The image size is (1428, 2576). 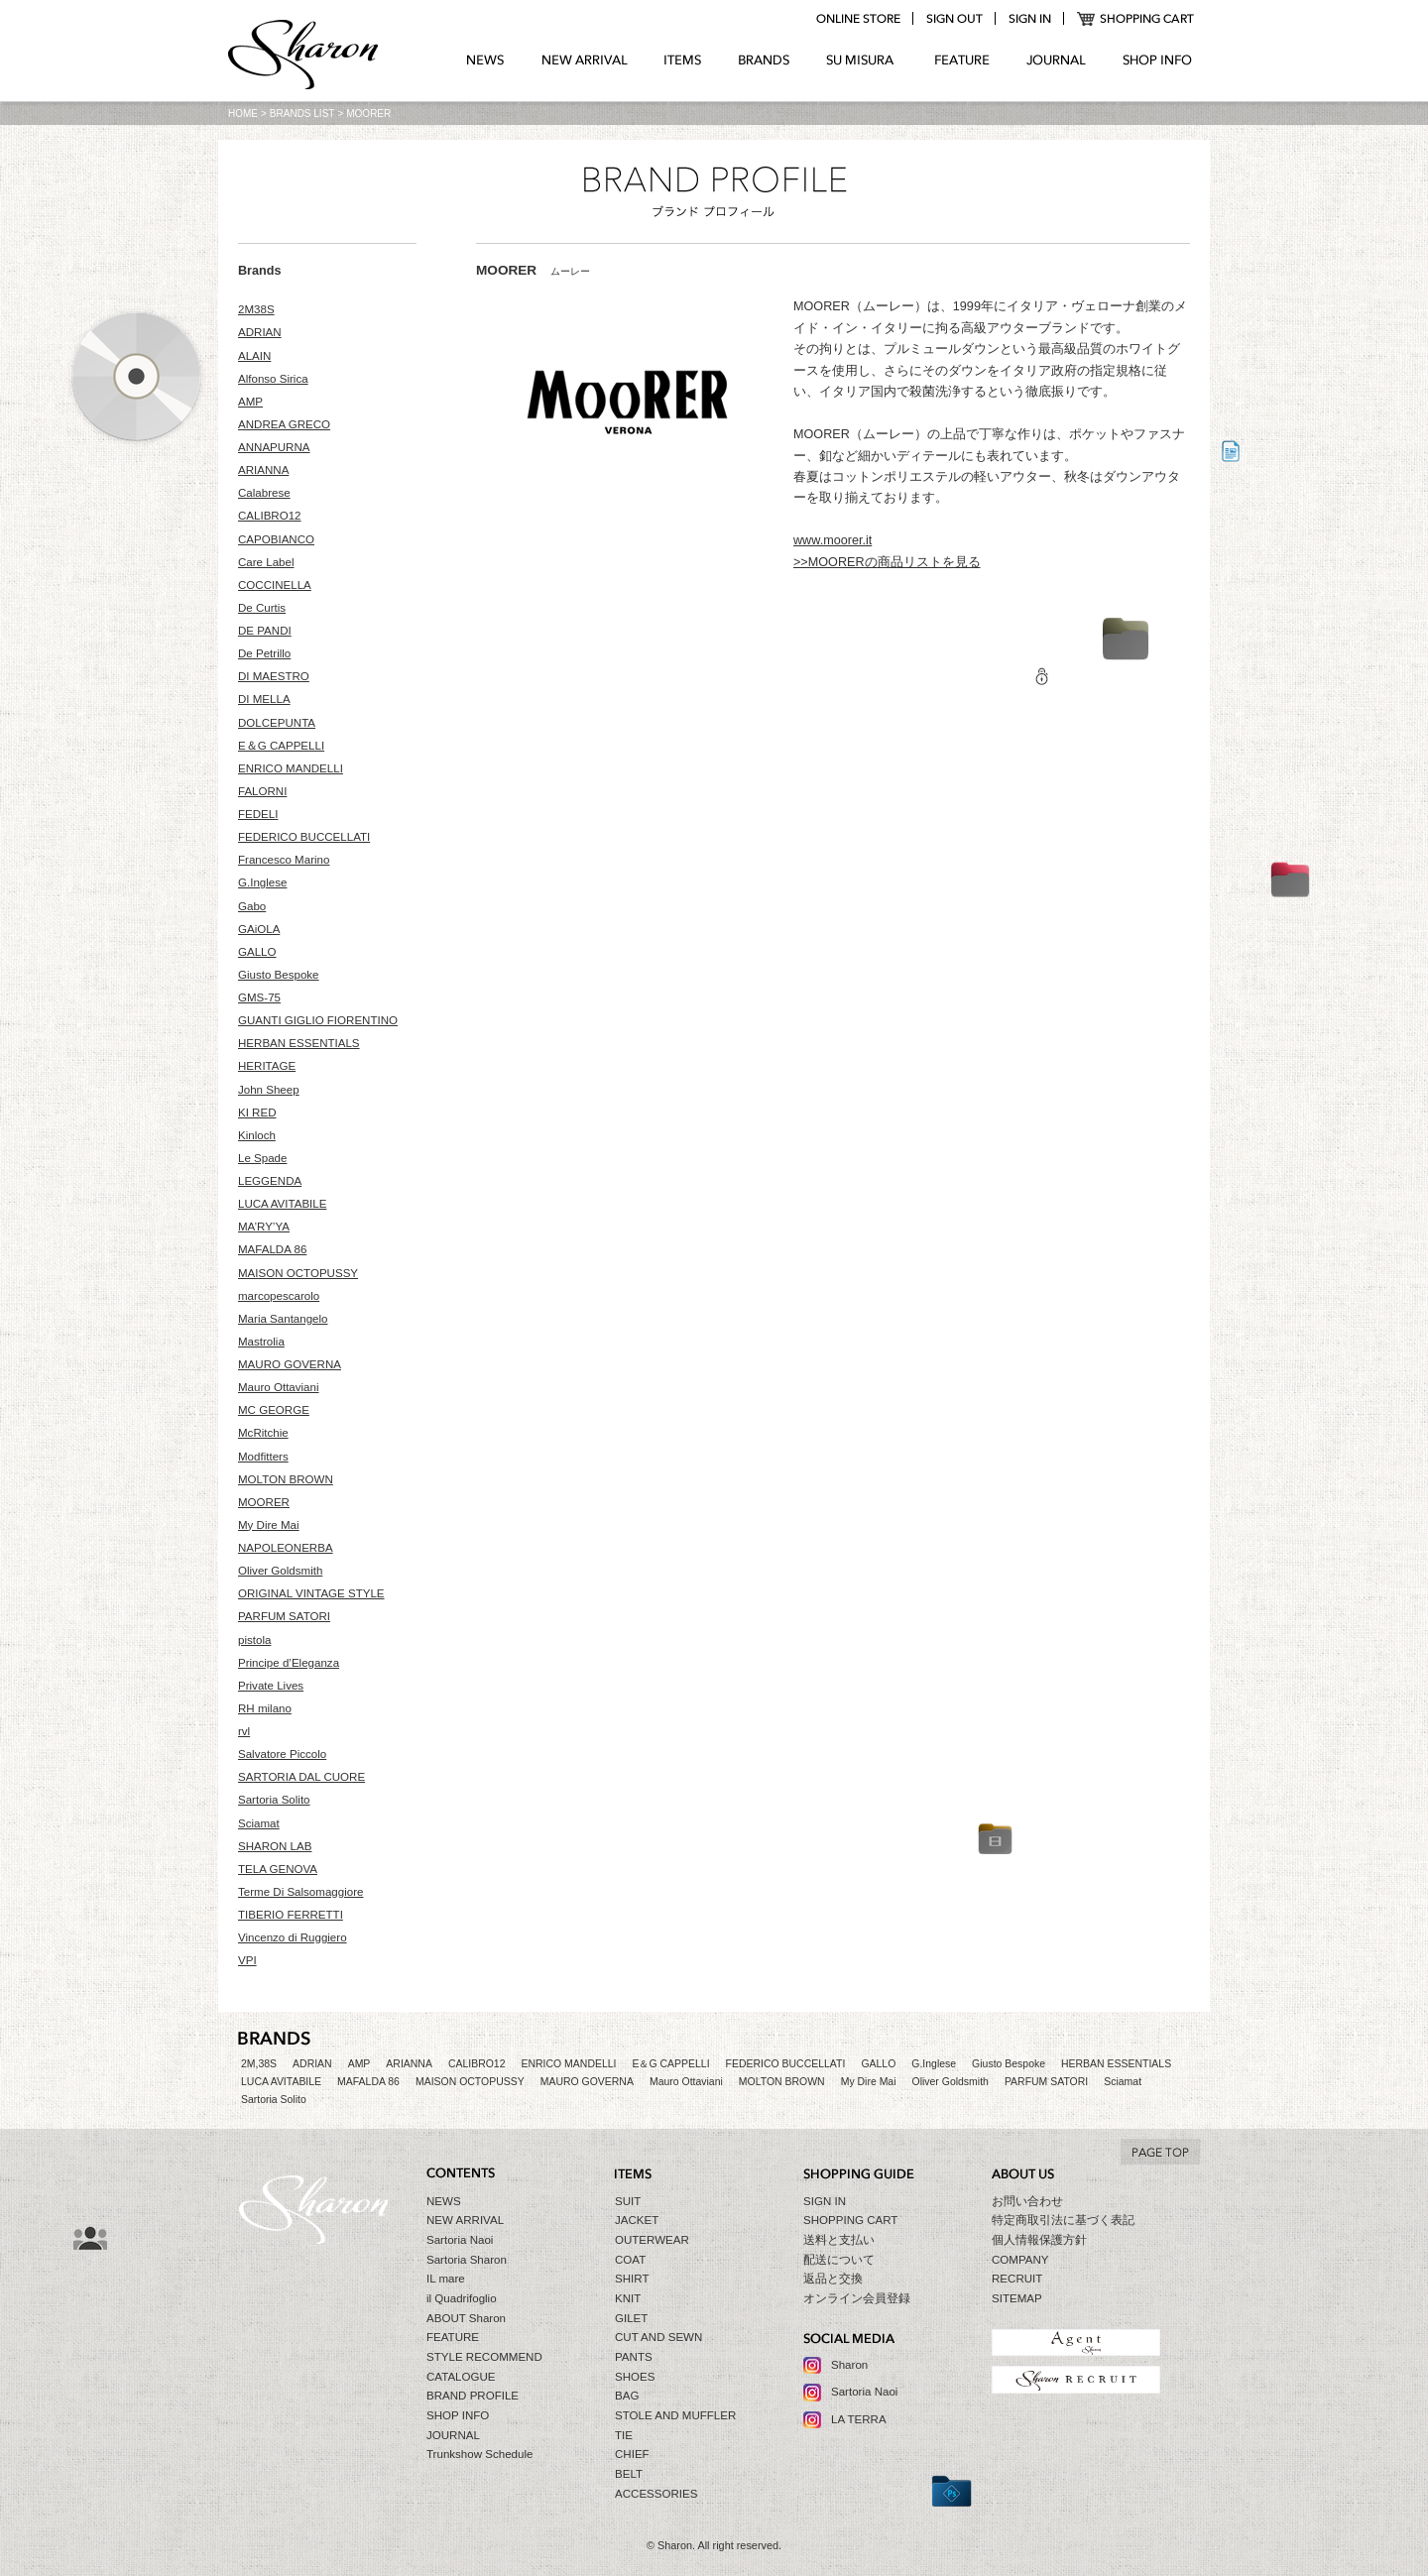 What do you see at coordinates (951, 2492) in the screenshot?
I see `open folder containing Adobe Photoshop Express files` at bounding box center [951, 2492].